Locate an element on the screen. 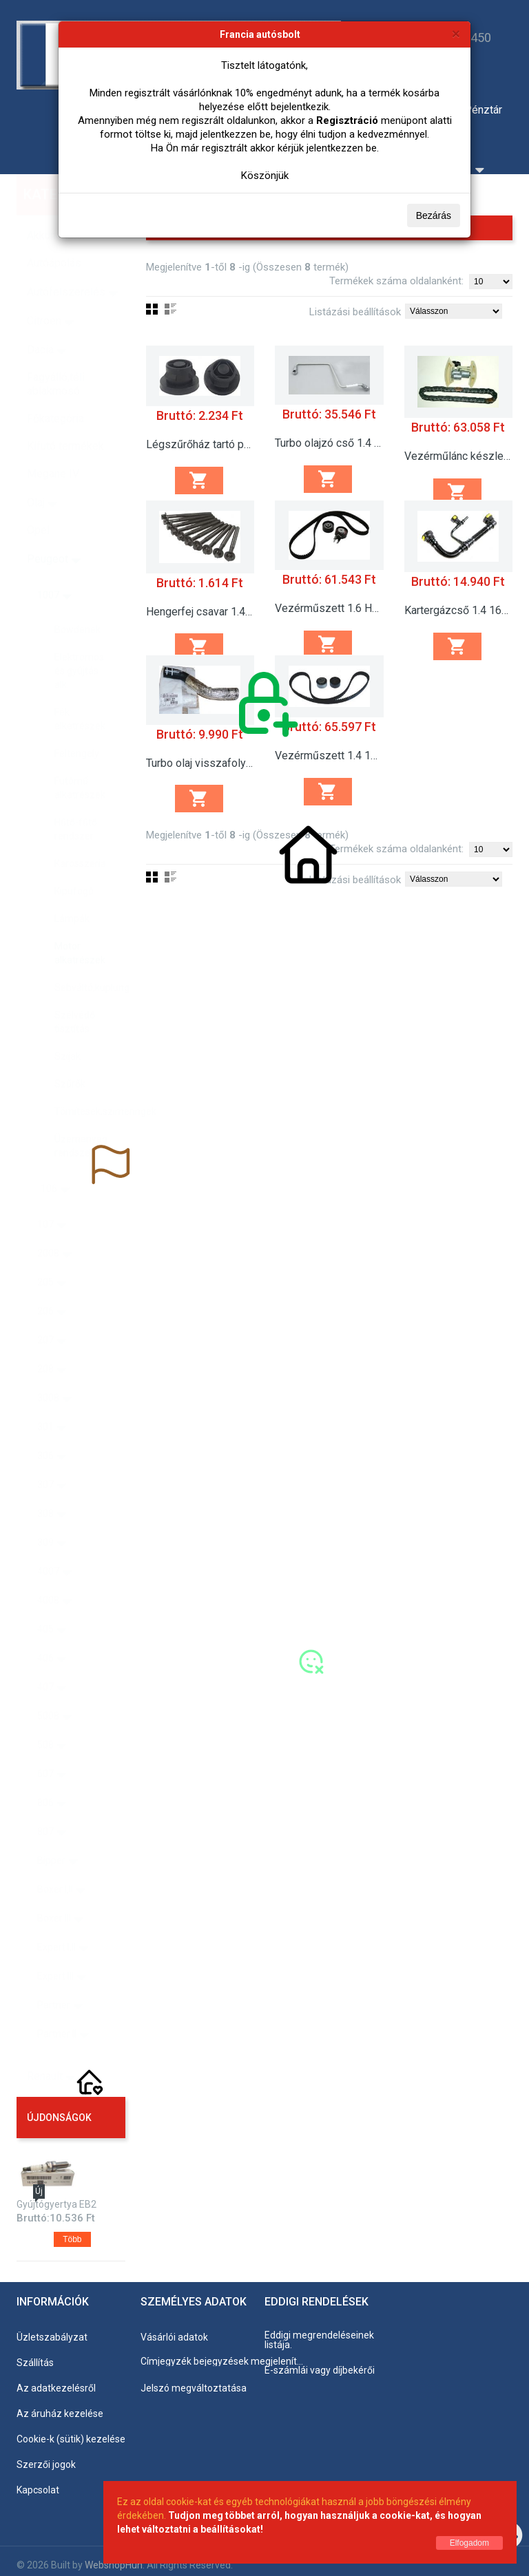  flag or report content is located at coordinates (109, 1163).